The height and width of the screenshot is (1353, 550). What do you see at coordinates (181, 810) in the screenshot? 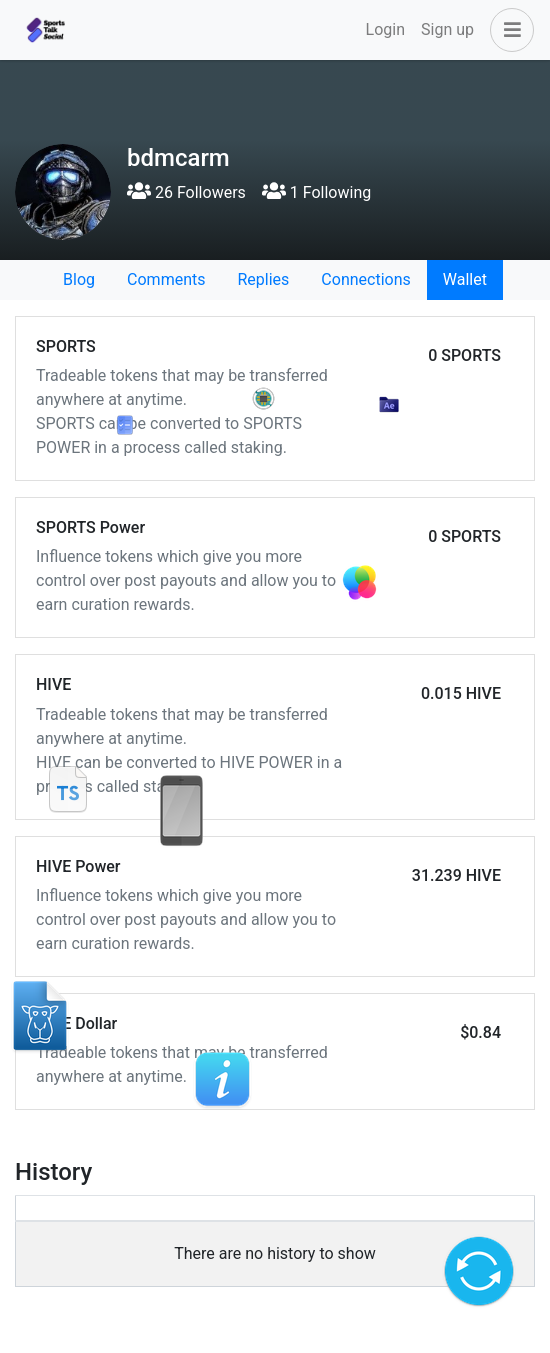
I see `indicates a mobile device or smartphone` at bounding box center [181, 810].